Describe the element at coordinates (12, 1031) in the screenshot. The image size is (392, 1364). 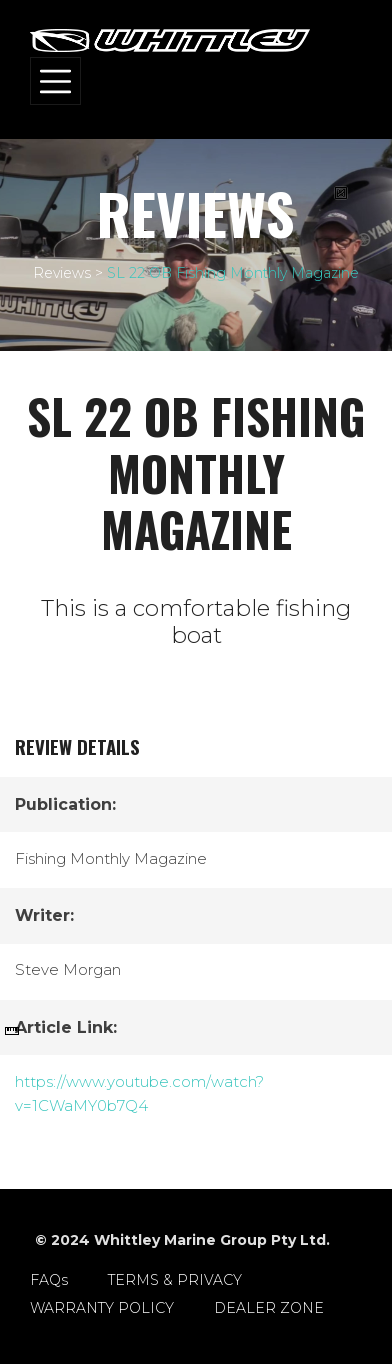
I see `access ruler or measurement tool` at that location.